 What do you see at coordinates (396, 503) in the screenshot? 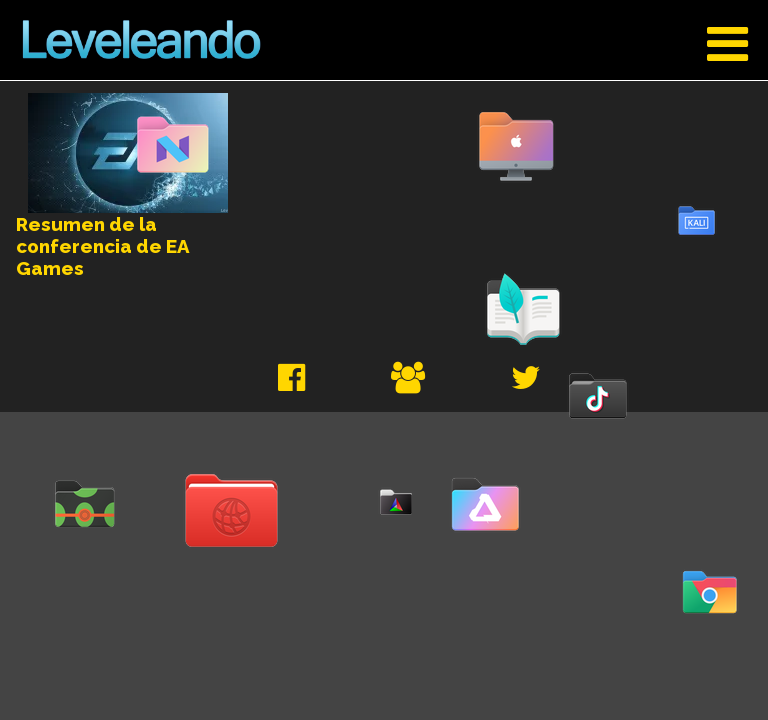
I see `folder containing cmake build configuration files` at bounding box center [396, 503].